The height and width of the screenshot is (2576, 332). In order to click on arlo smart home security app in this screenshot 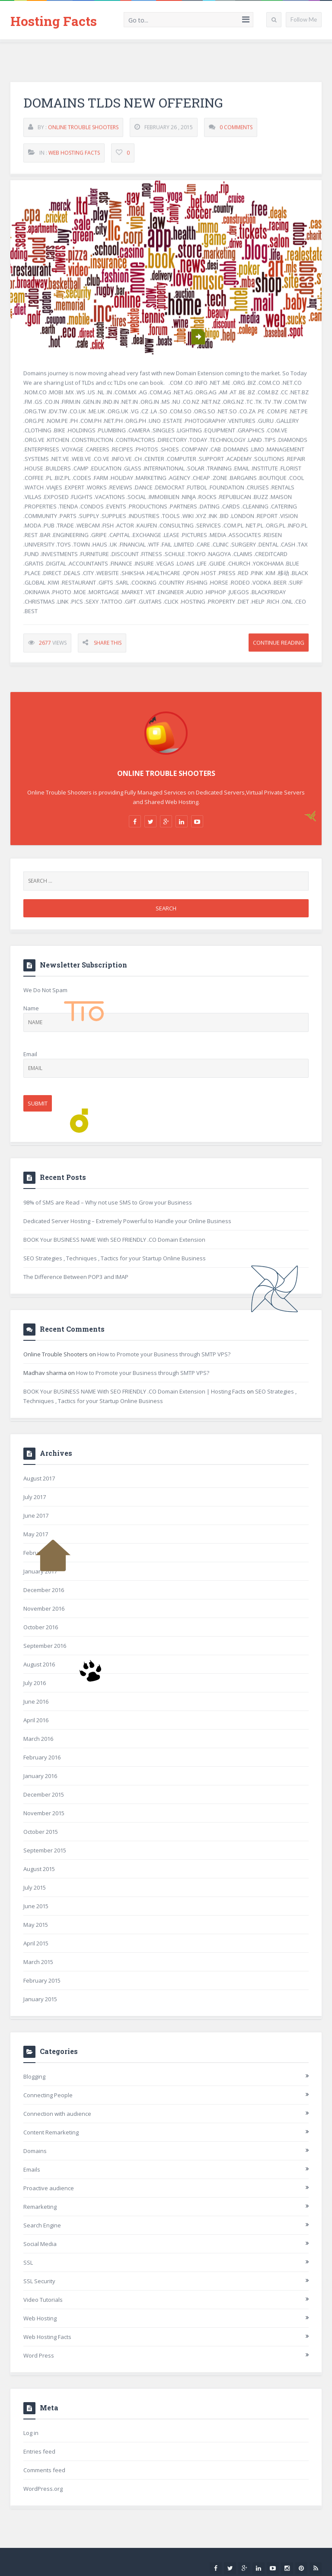, I will do `click(310, 816)`.